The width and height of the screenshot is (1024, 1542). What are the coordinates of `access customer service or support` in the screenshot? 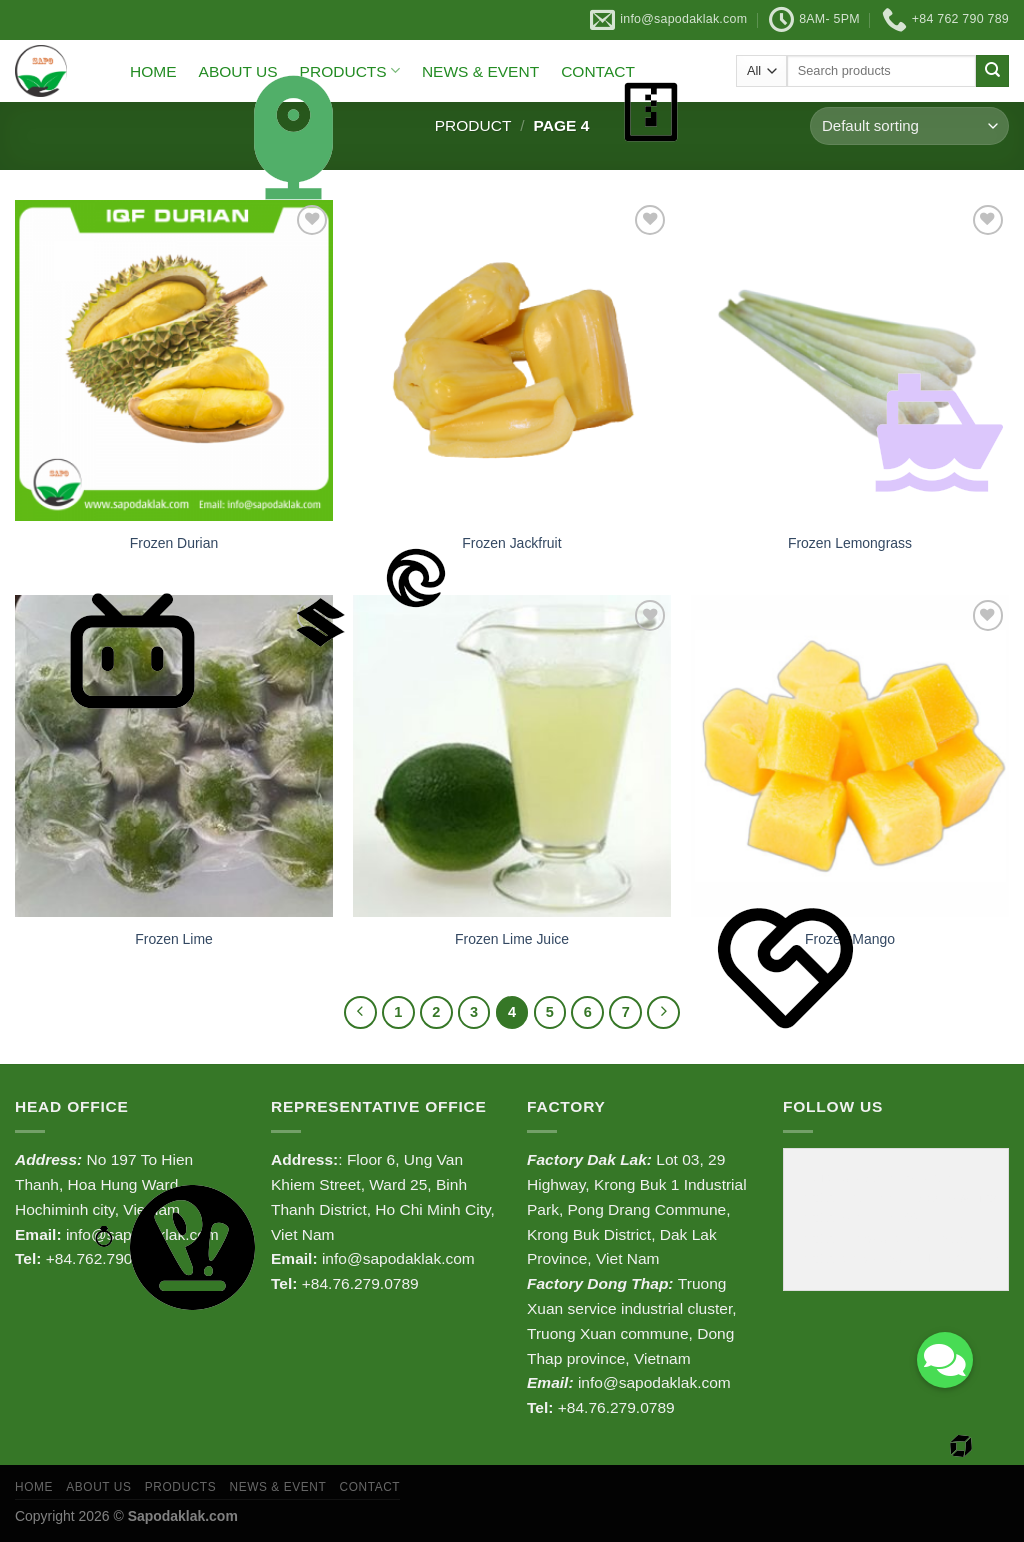 It's located at (785, 967).